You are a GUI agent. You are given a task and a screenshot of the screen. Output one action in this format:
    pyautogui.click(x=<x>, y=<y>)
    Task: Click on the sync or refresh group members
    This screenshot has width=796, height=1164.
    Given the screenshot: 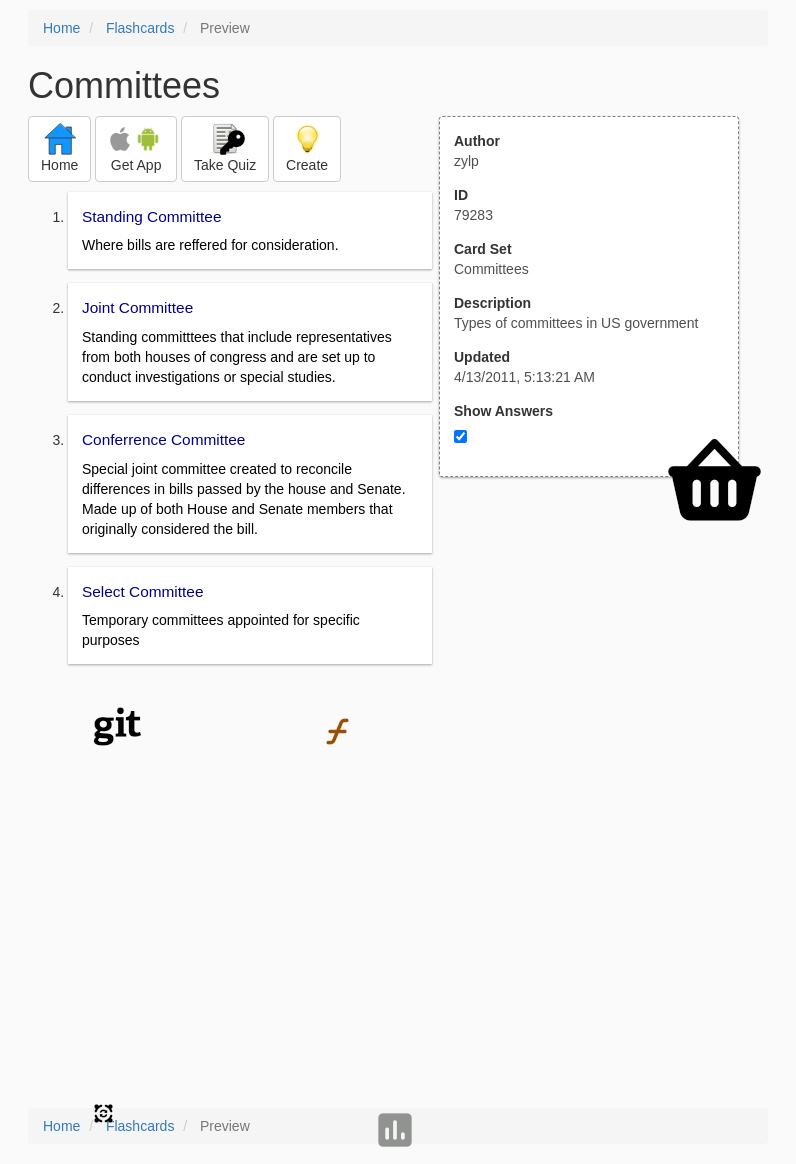 What is the action you would take?
    pyautogui.click(x=103, y=1113)
    